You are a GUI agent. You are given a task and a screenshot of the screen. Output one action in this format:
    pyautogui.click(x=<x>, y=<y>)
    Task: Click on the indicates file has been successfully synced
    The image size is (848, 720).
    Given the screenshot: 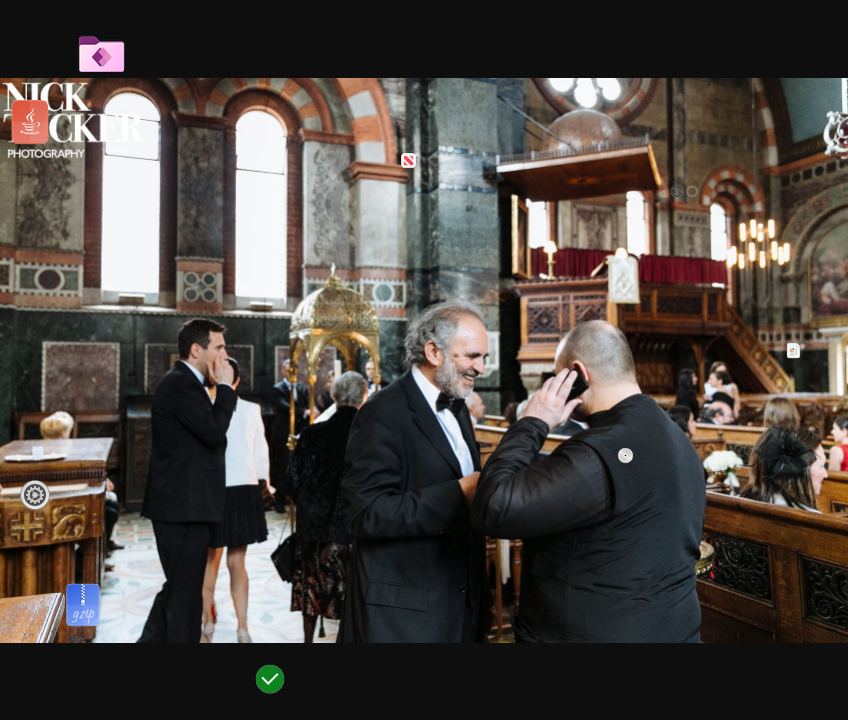 What is the action you would take?
    pyautogui.click(x=270, y=679)
    